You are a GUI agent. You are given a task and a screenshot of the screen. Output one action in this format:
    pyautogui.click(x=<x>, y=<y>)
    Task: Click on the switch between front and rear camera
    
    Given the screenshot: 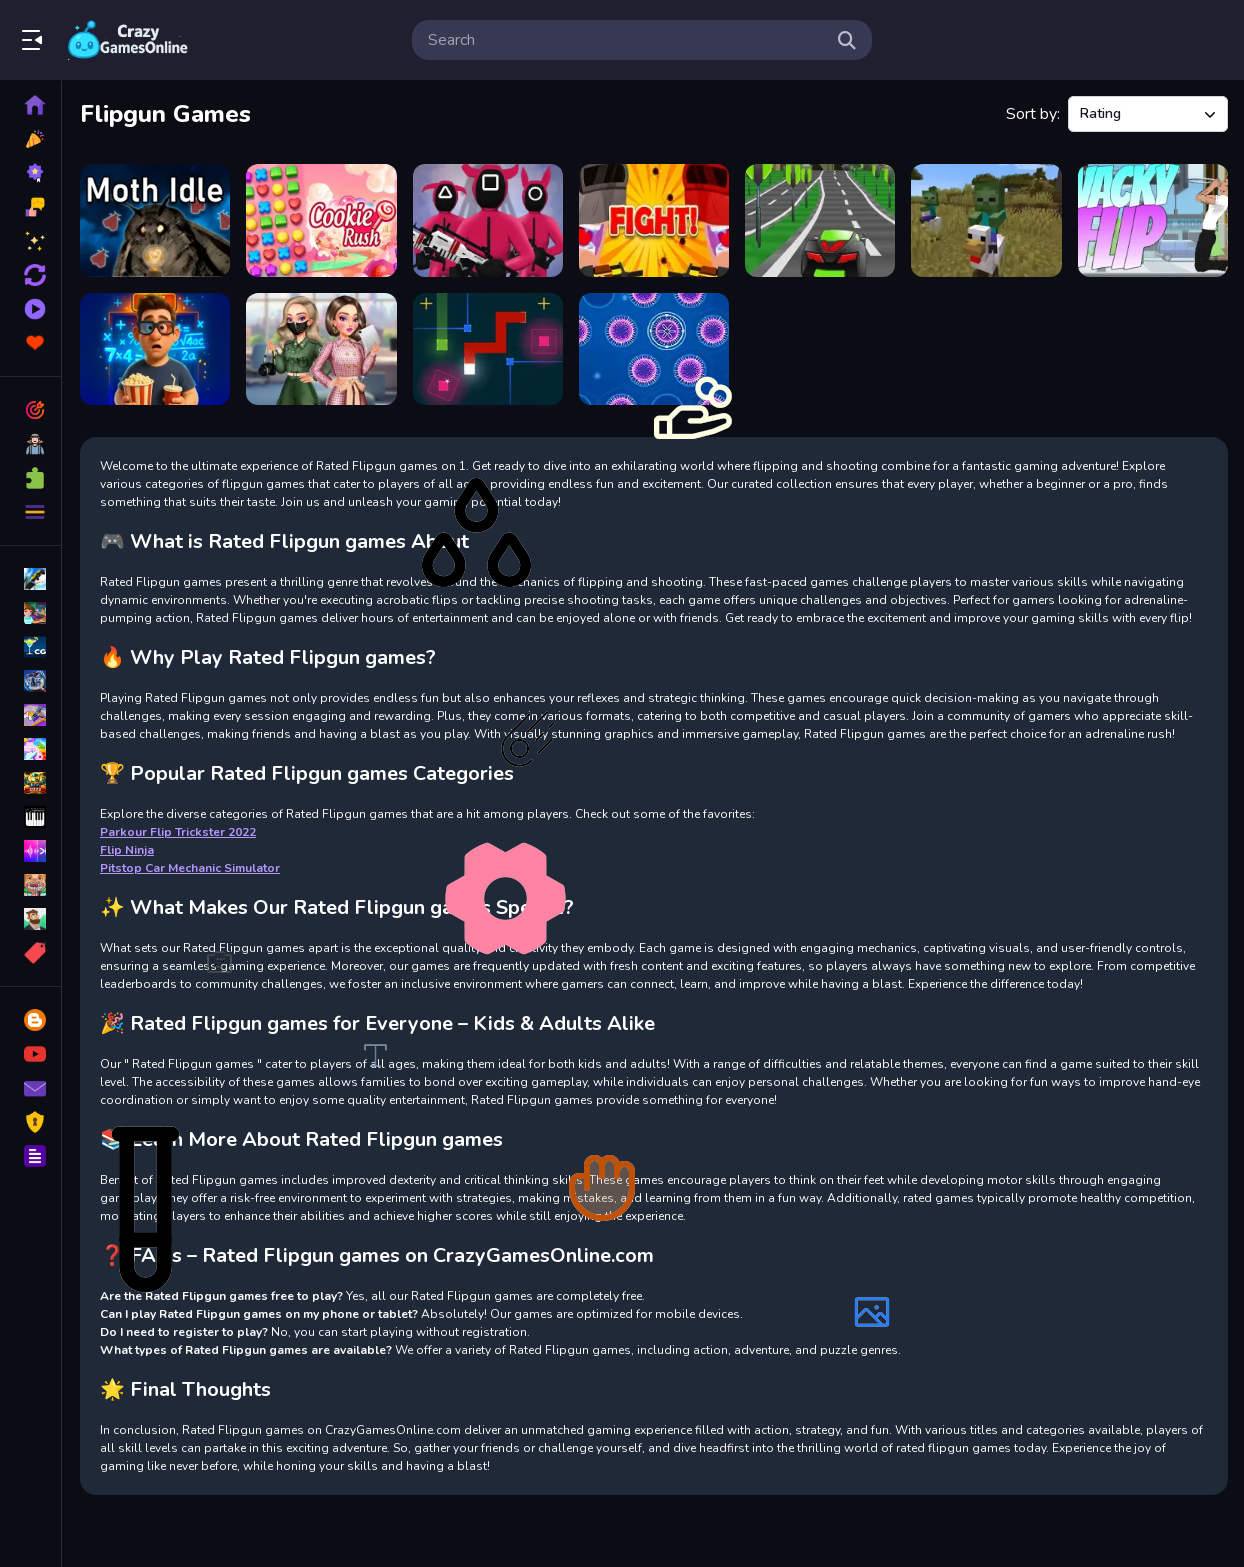 What is the action you would take?
    pyautogui.click(x=219, y=962)
    